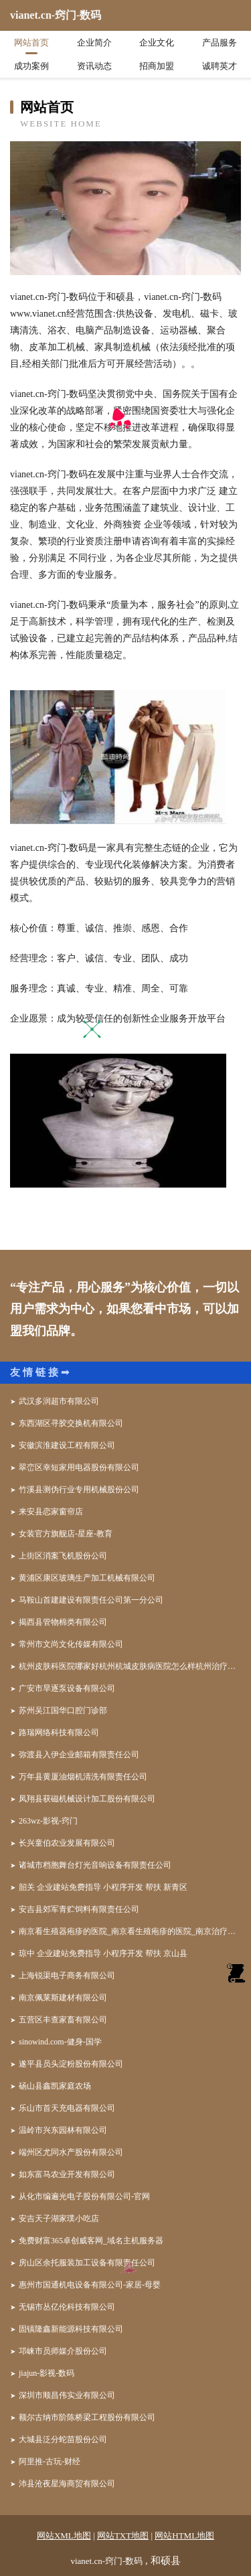  What do you see at coordinates (236, 1973) in the screenshot?
I see `view quest details or storyline` at bounding box center [236, 1973].